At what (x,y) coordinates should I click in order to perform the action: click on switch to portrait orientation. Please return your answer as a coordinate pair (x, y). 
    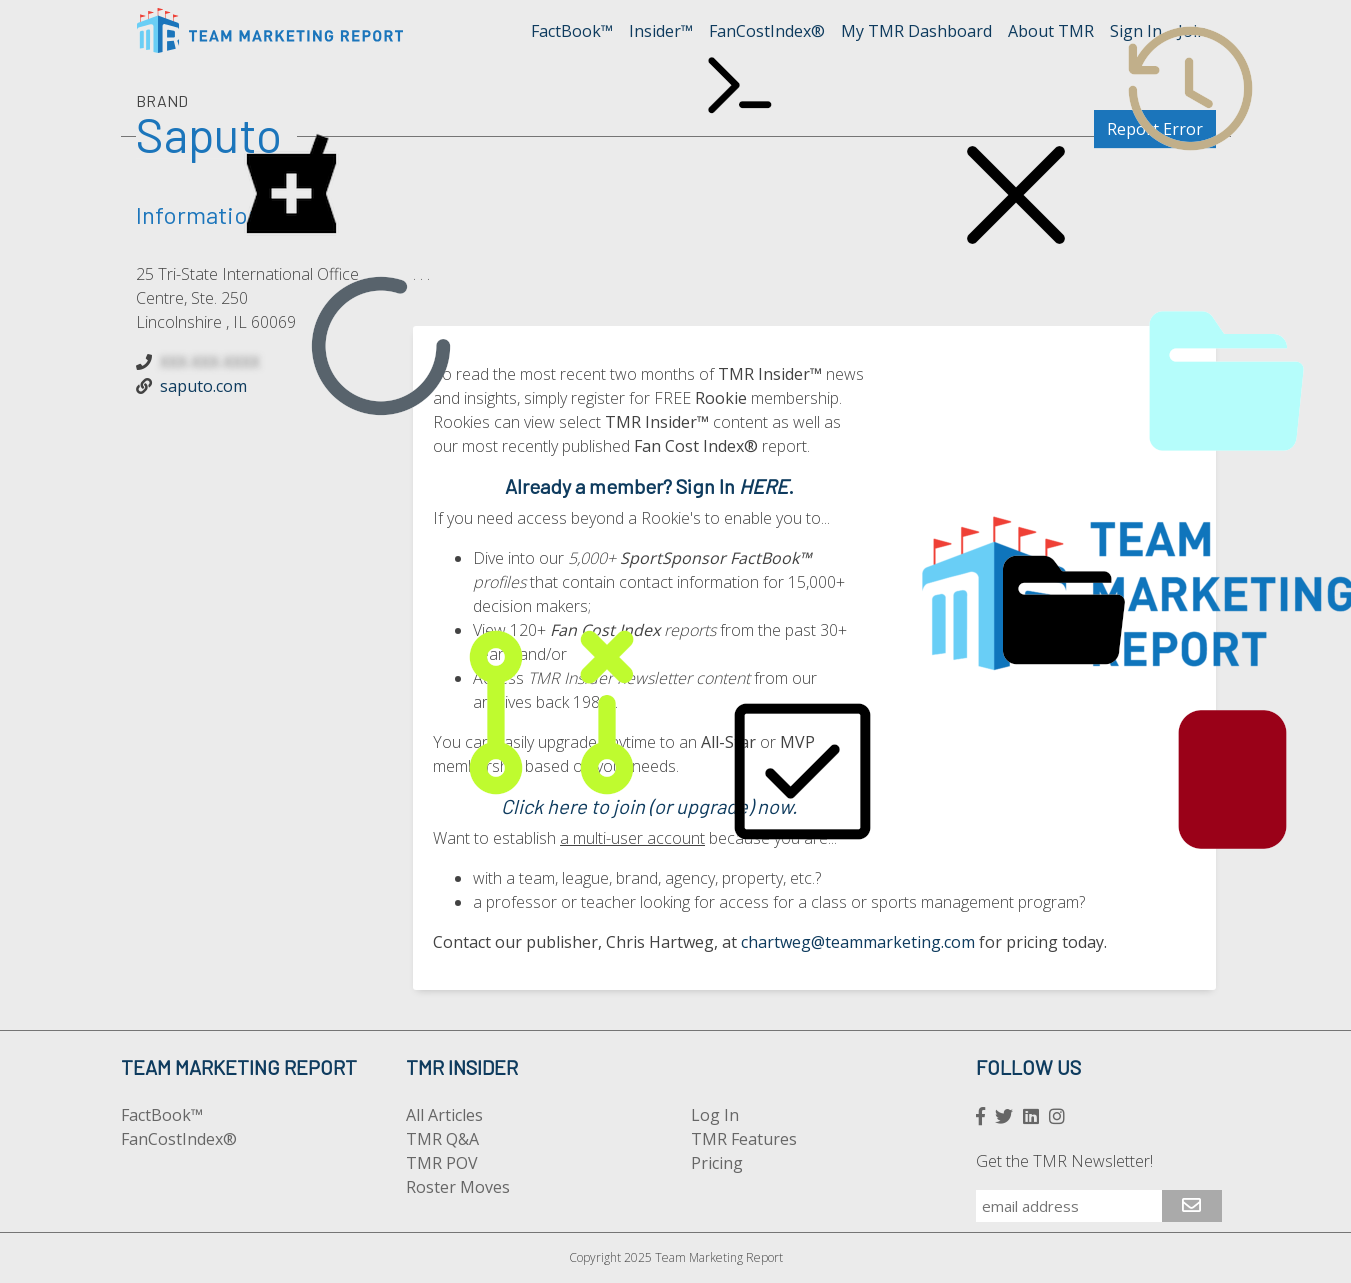
    Looking at the image, I should click on (1232, 779).